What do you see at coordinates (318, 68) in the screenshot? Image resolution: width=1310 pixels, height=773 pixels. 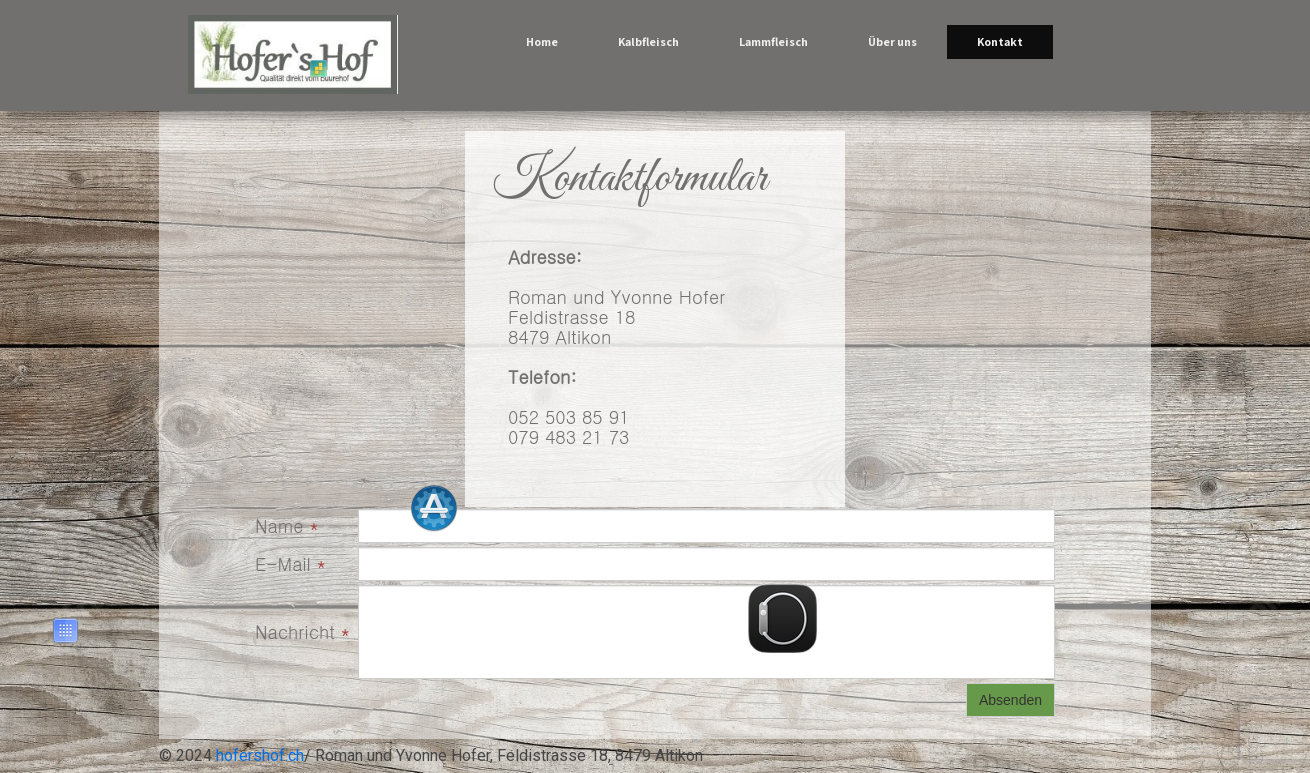 I see `launch quadrapassel tetris-style puzzle game` at bounding box center [318, 68].